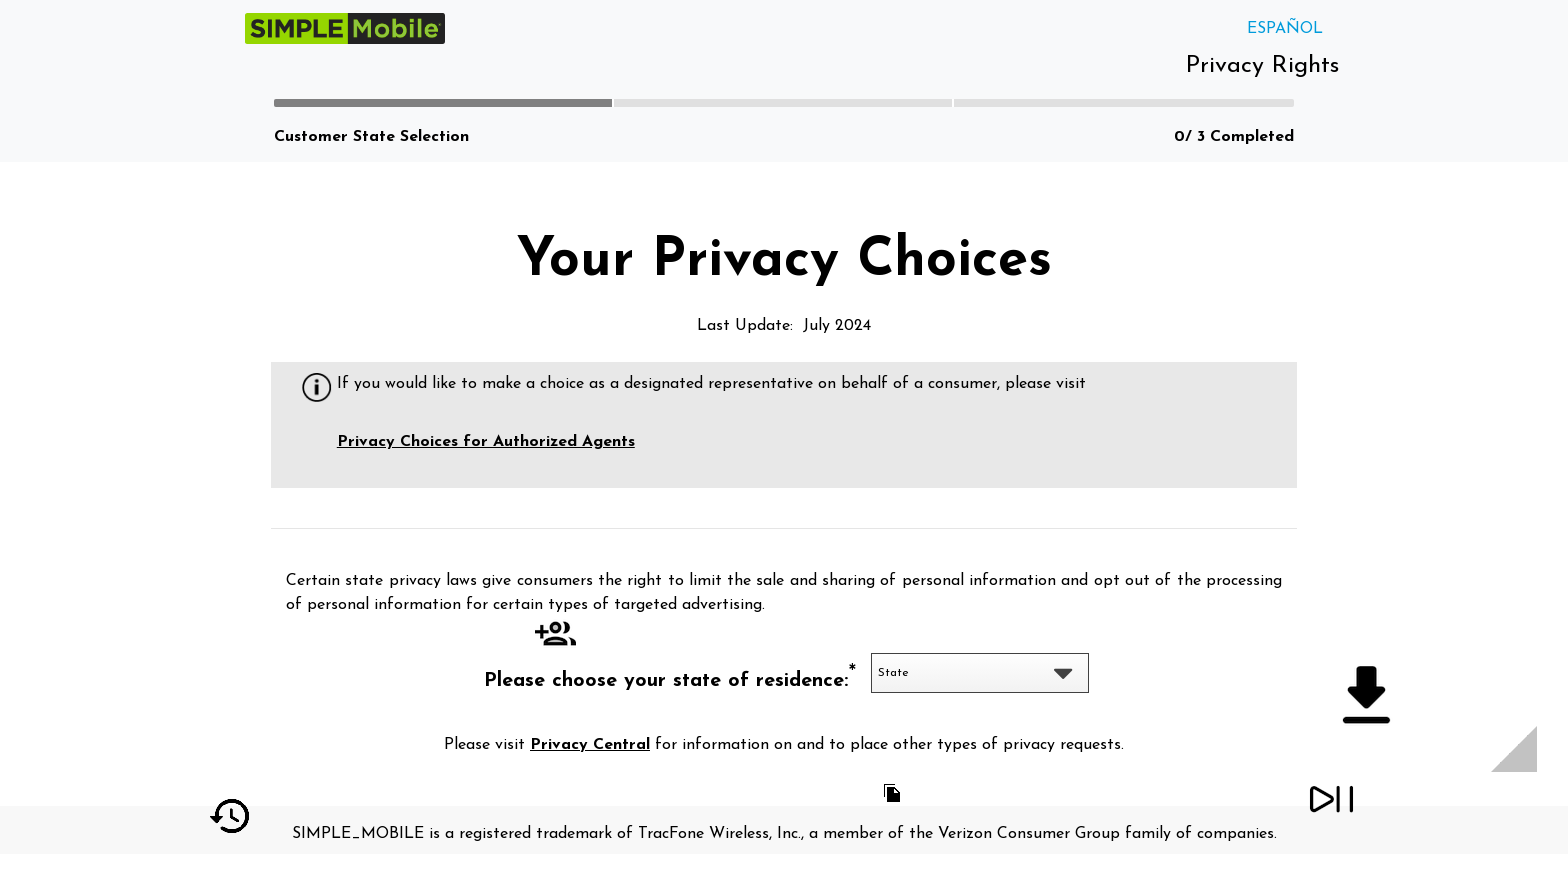  What do you see at coordinates (892, 793) in the screenshot?
I see `copy file to clipboard` at bounding box center [892, 793].